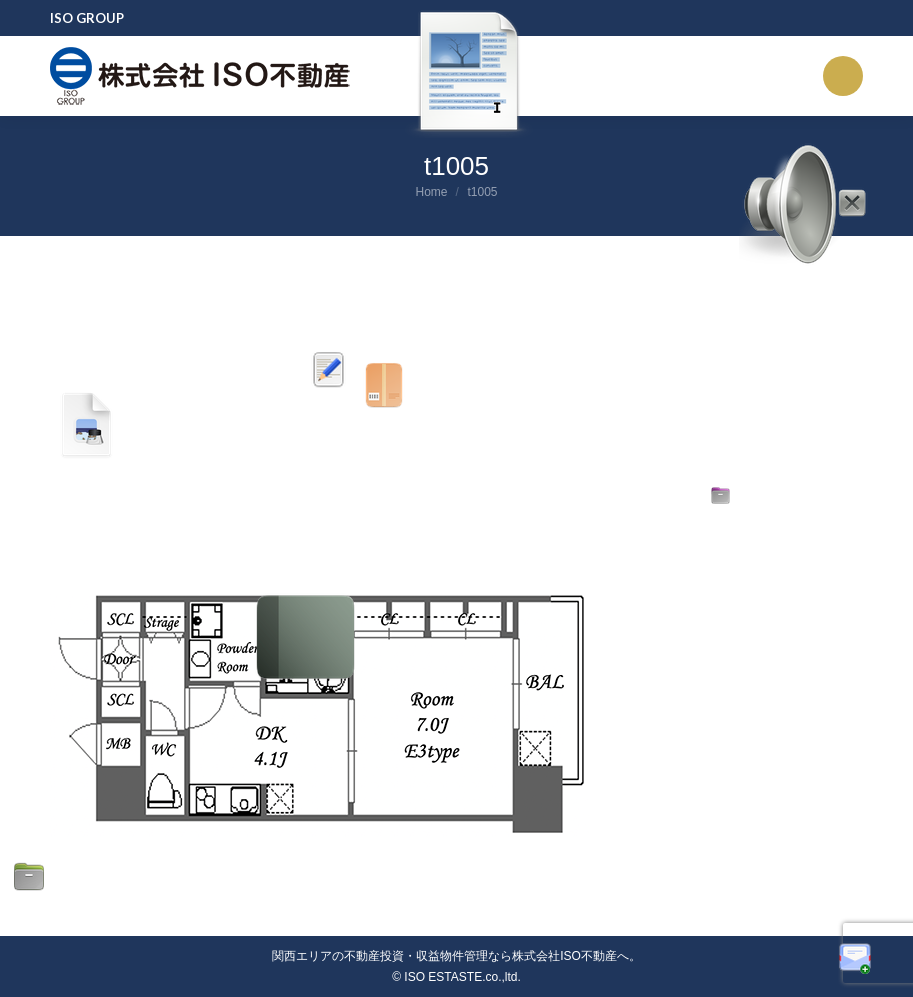 This screenshot has height=997, width=913. Describe the element at coordinates (384, 385) in the screenshot. I see `compressed archive file` at that location.